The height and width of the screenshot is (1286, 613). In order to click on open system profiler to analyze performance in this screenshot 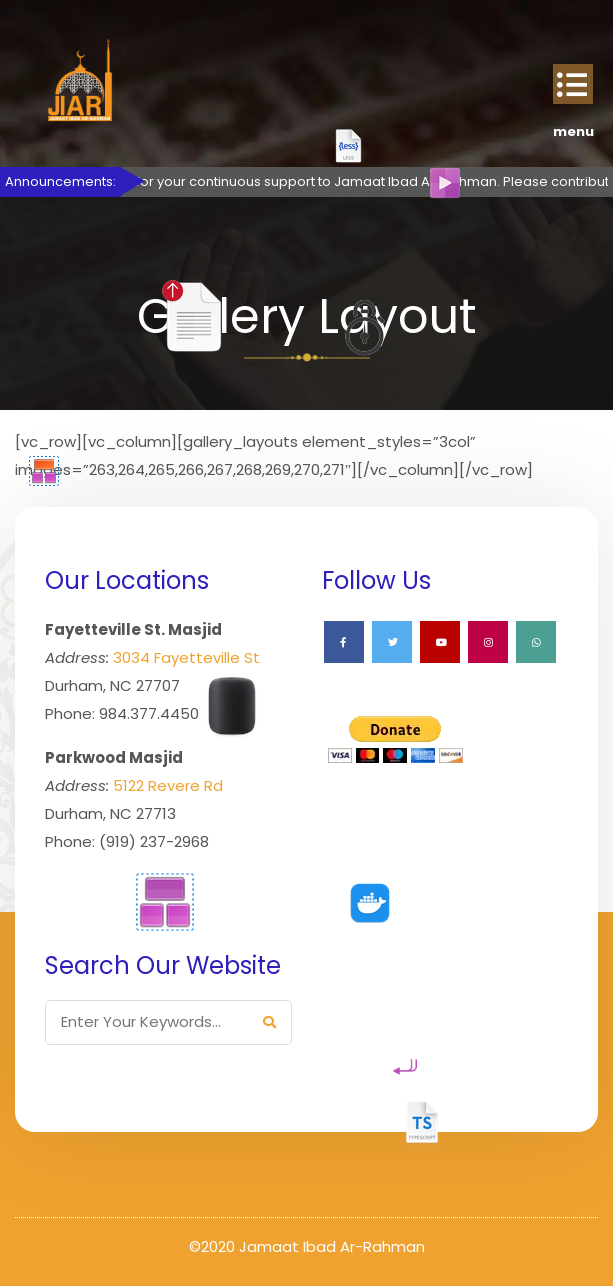, I will do `click(364, 328)`.